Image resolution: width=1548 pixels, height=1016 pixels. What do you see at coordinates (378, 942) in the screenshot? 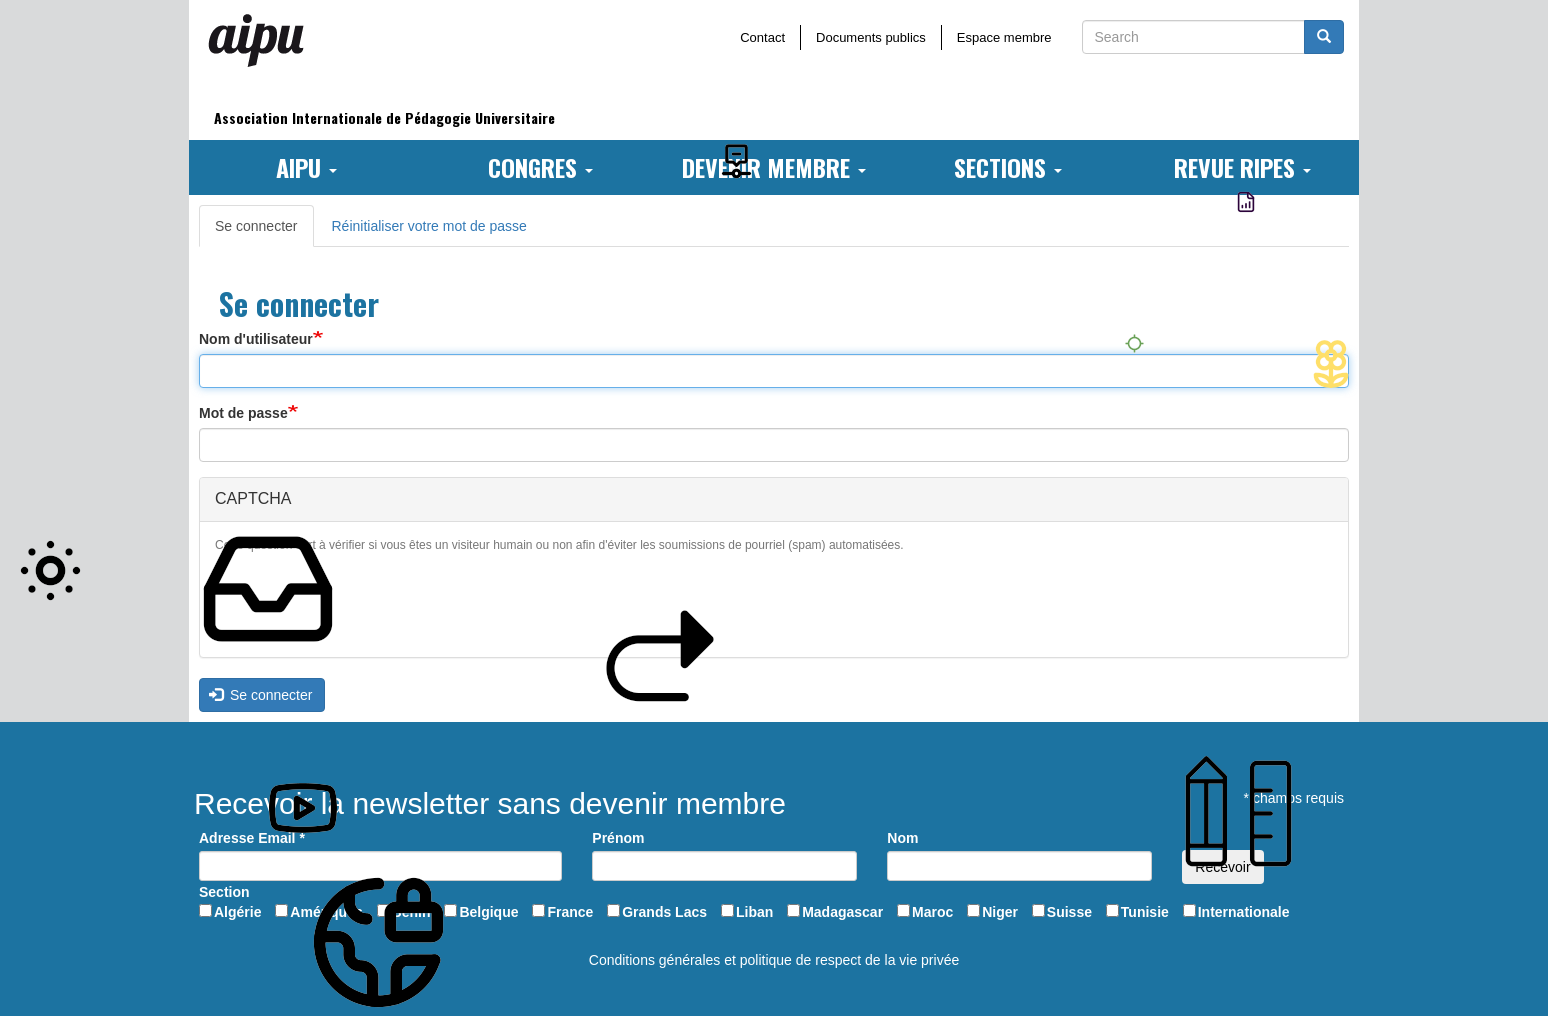
I see `access global security or privacy settings` at bounding box center [378, 942].